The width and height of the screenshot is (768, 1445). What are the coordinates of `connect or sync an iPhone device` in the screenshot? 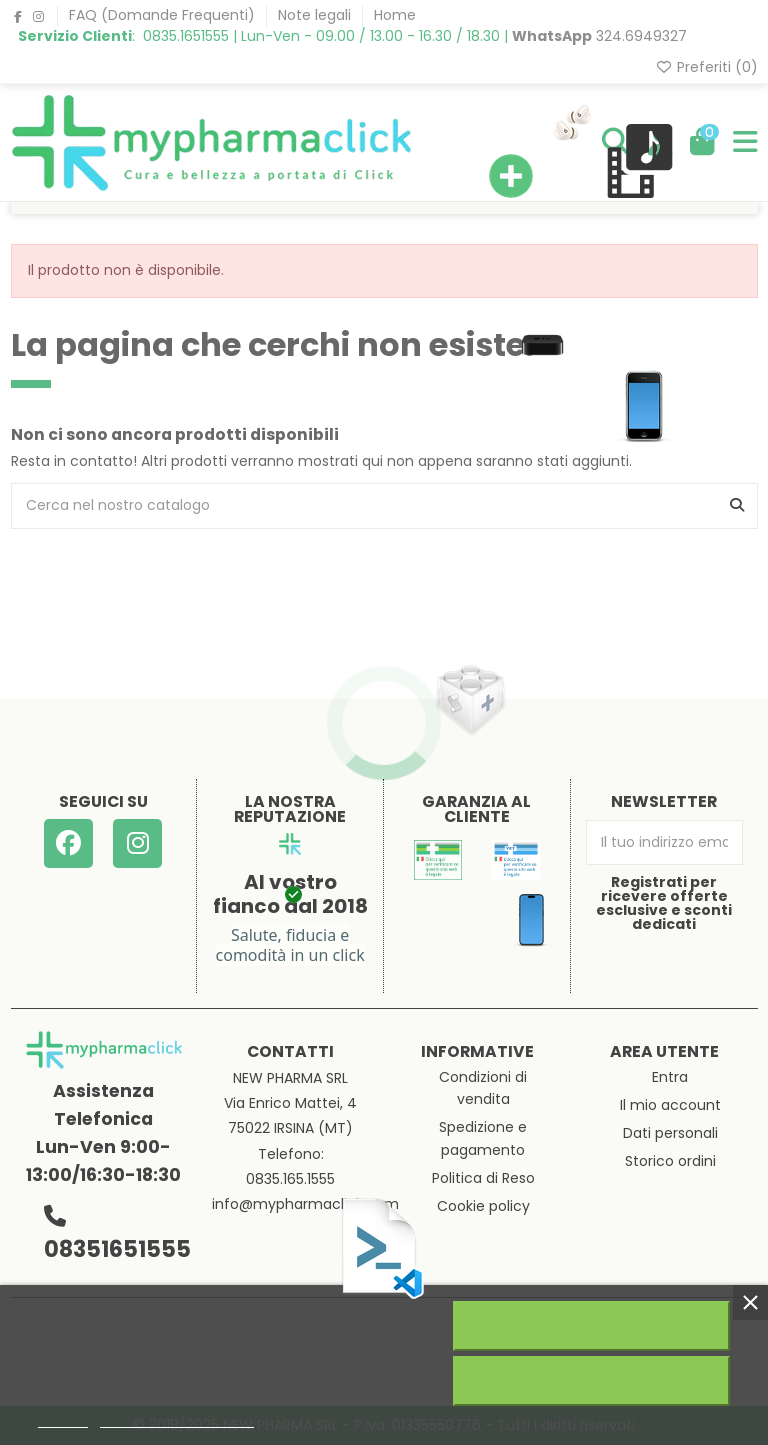 It's located at (644, 406).